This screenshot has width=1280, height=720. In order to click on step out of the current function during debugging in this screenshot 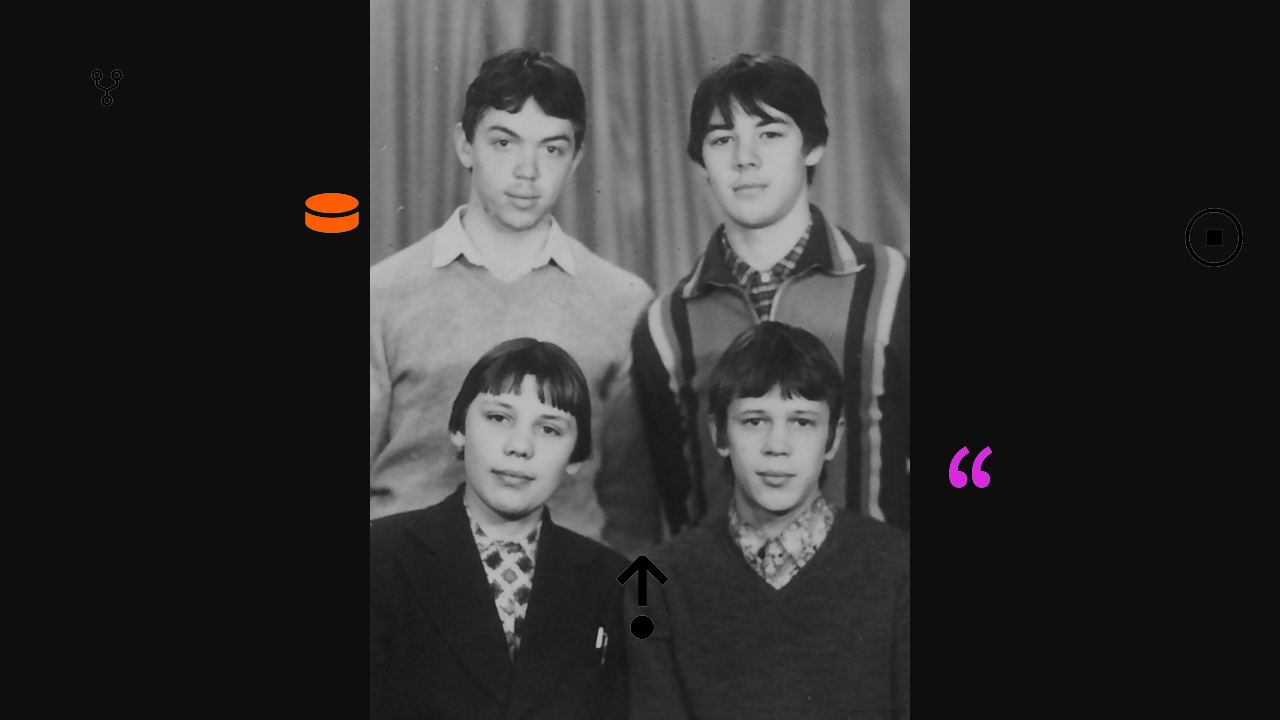, I will do `click(642, 597)`.